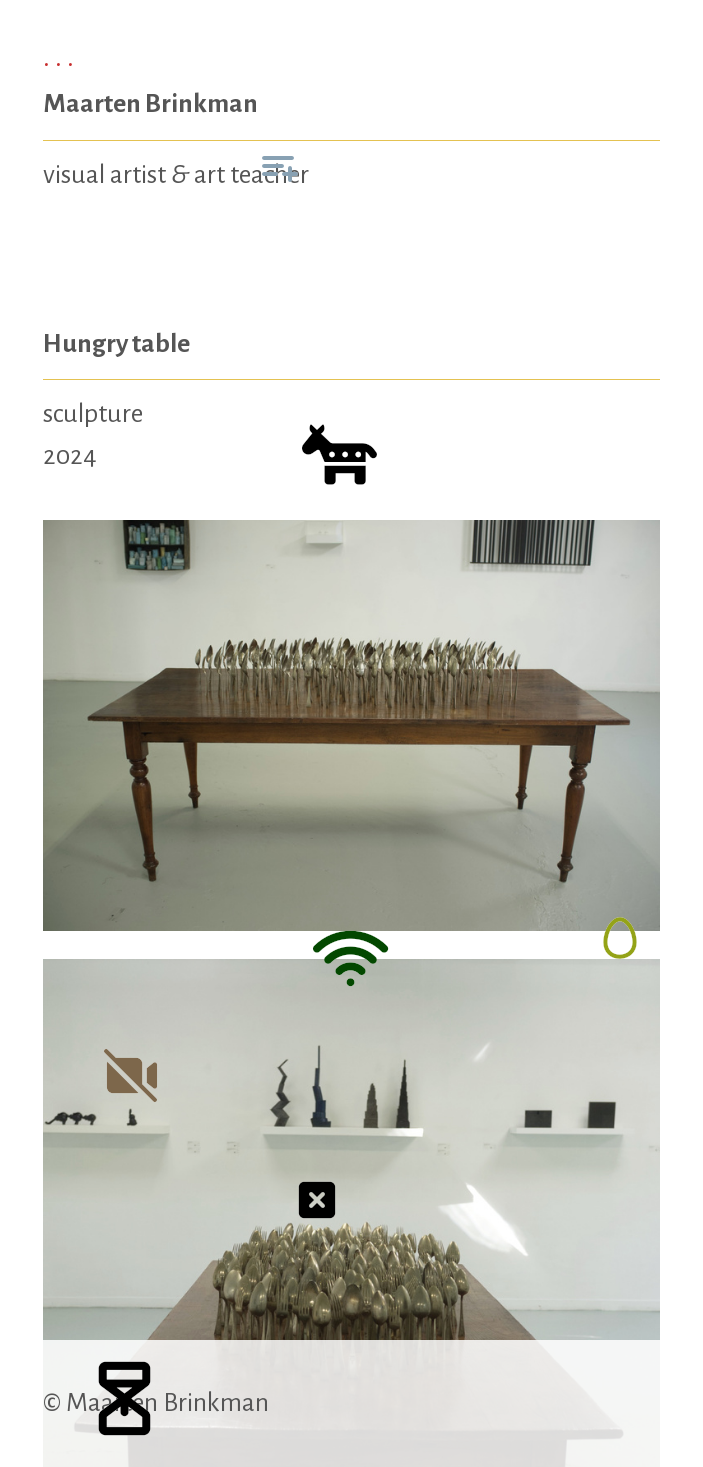 This screenshot has height=1467, width=703. I want to click on represents the Democratic Party affiliation, so click(339, 454).